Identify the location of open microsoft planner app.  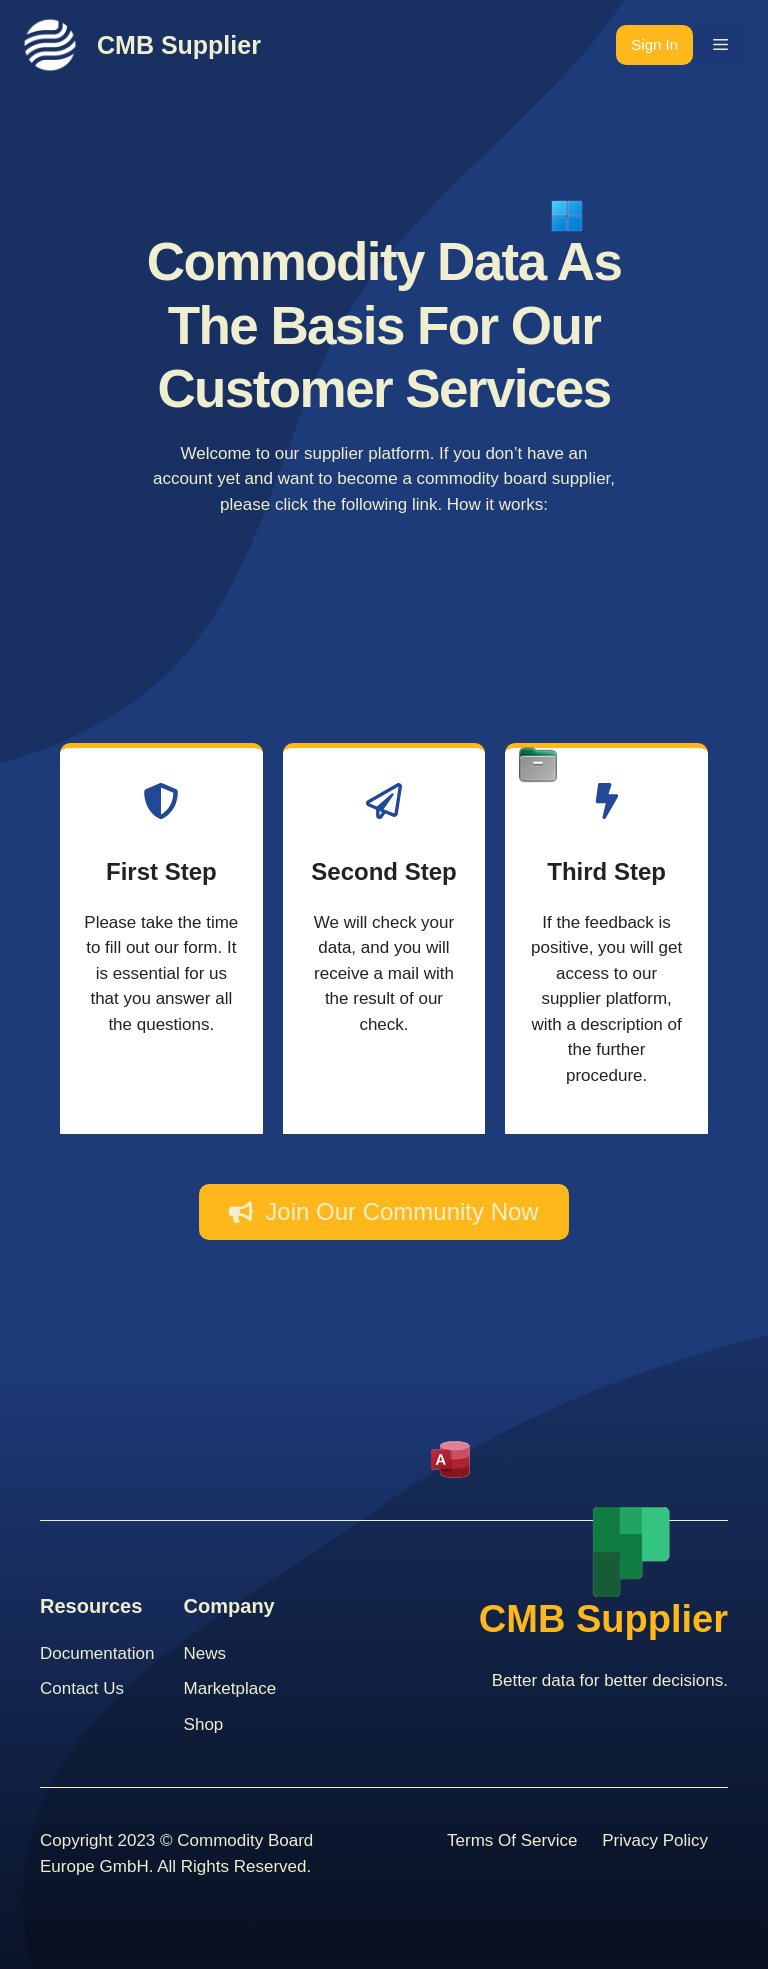
(631, 1552).